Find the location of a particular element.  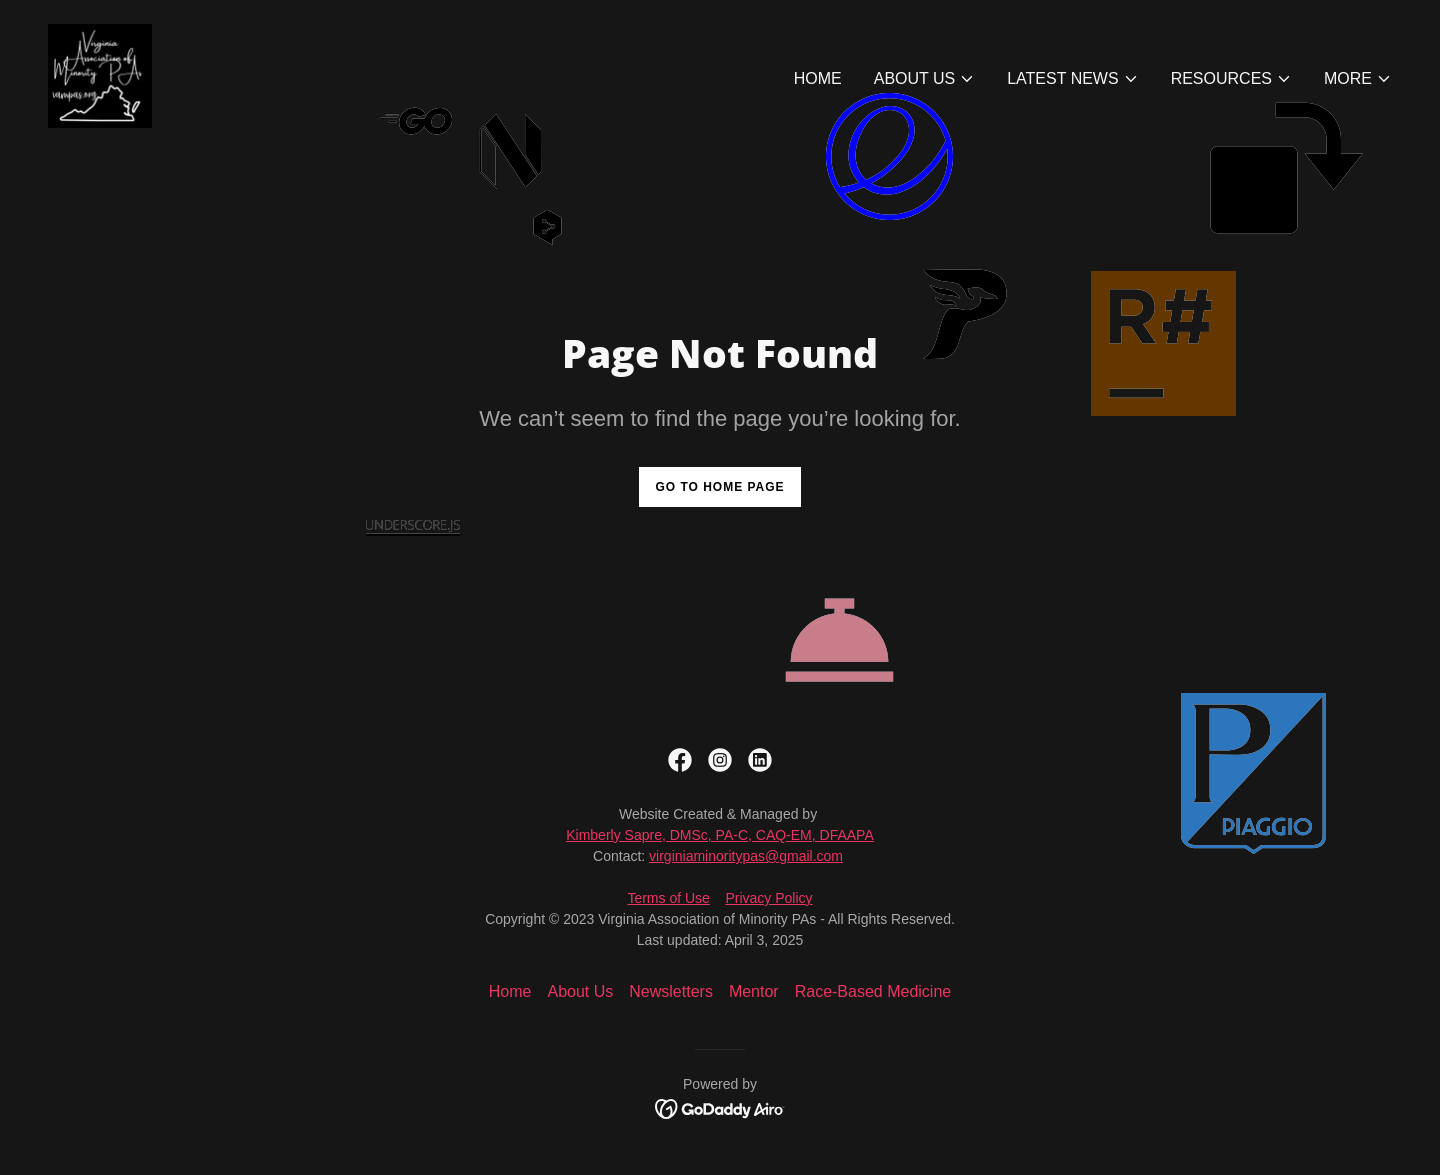

open neovim text editor is located at coordinates (510, 151).